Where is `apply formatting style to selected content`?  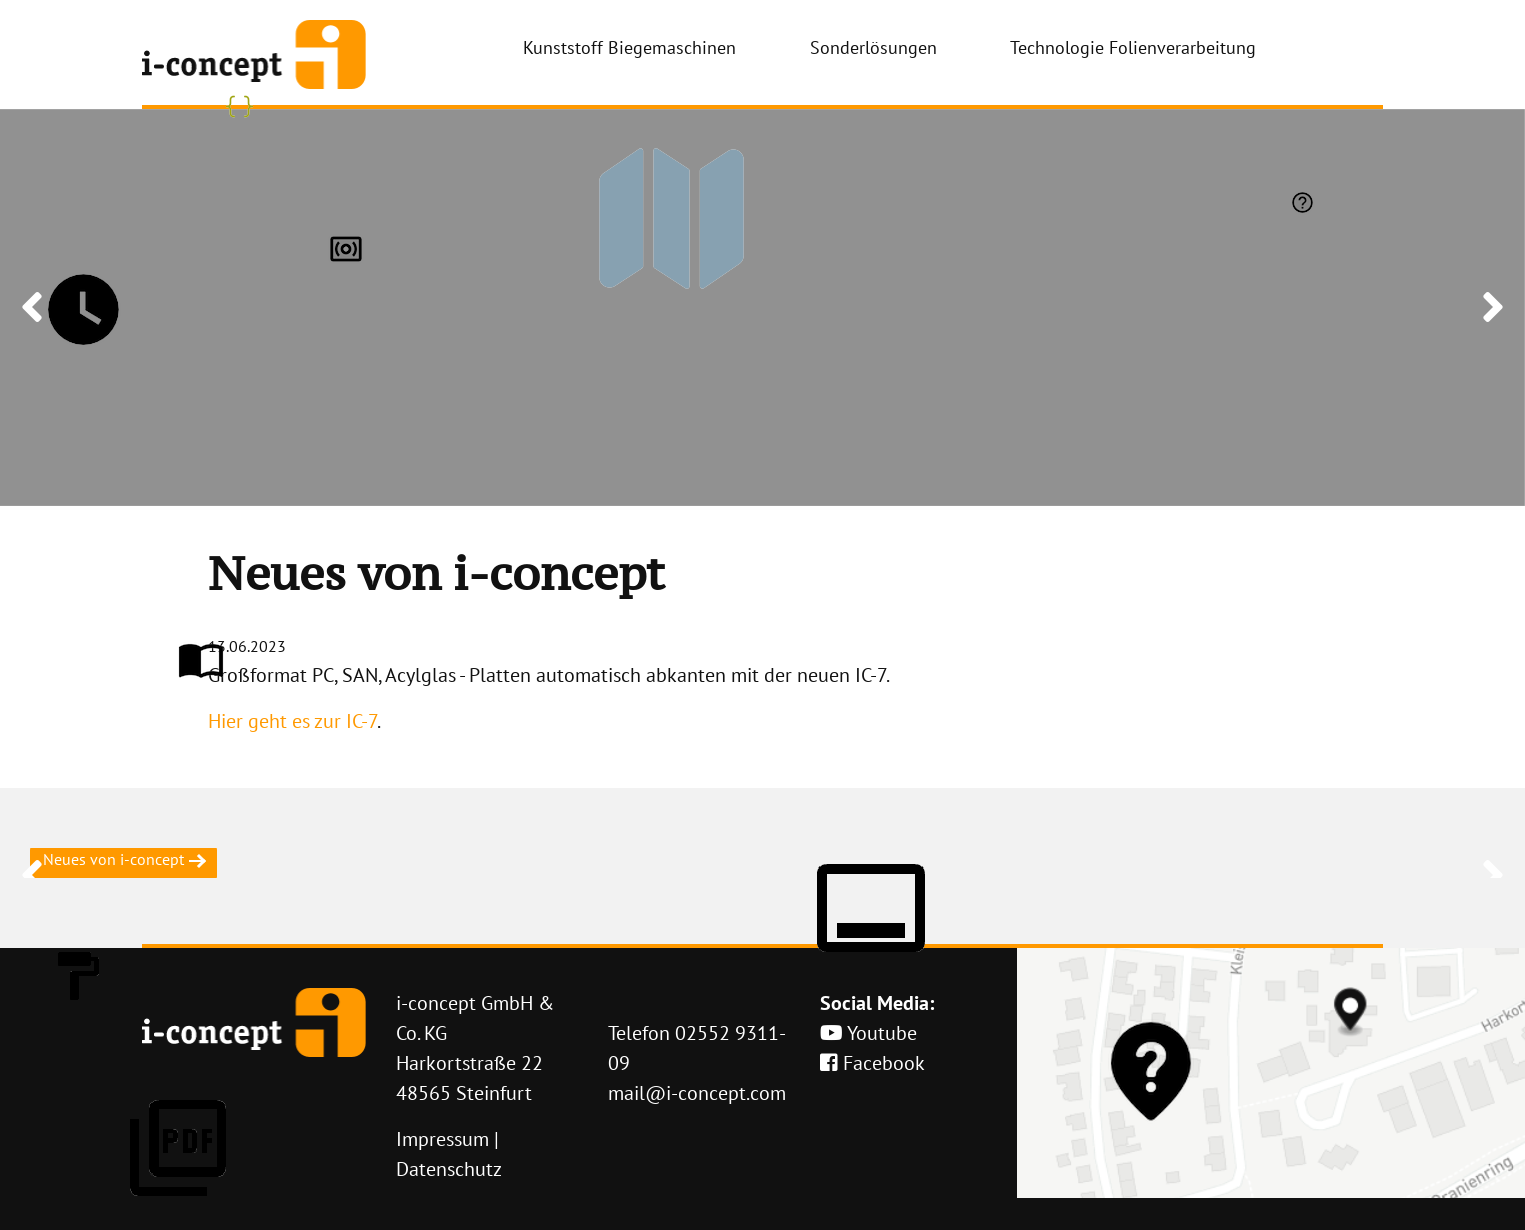
apply formatting style to selected content is located at coordinates (77, 976).